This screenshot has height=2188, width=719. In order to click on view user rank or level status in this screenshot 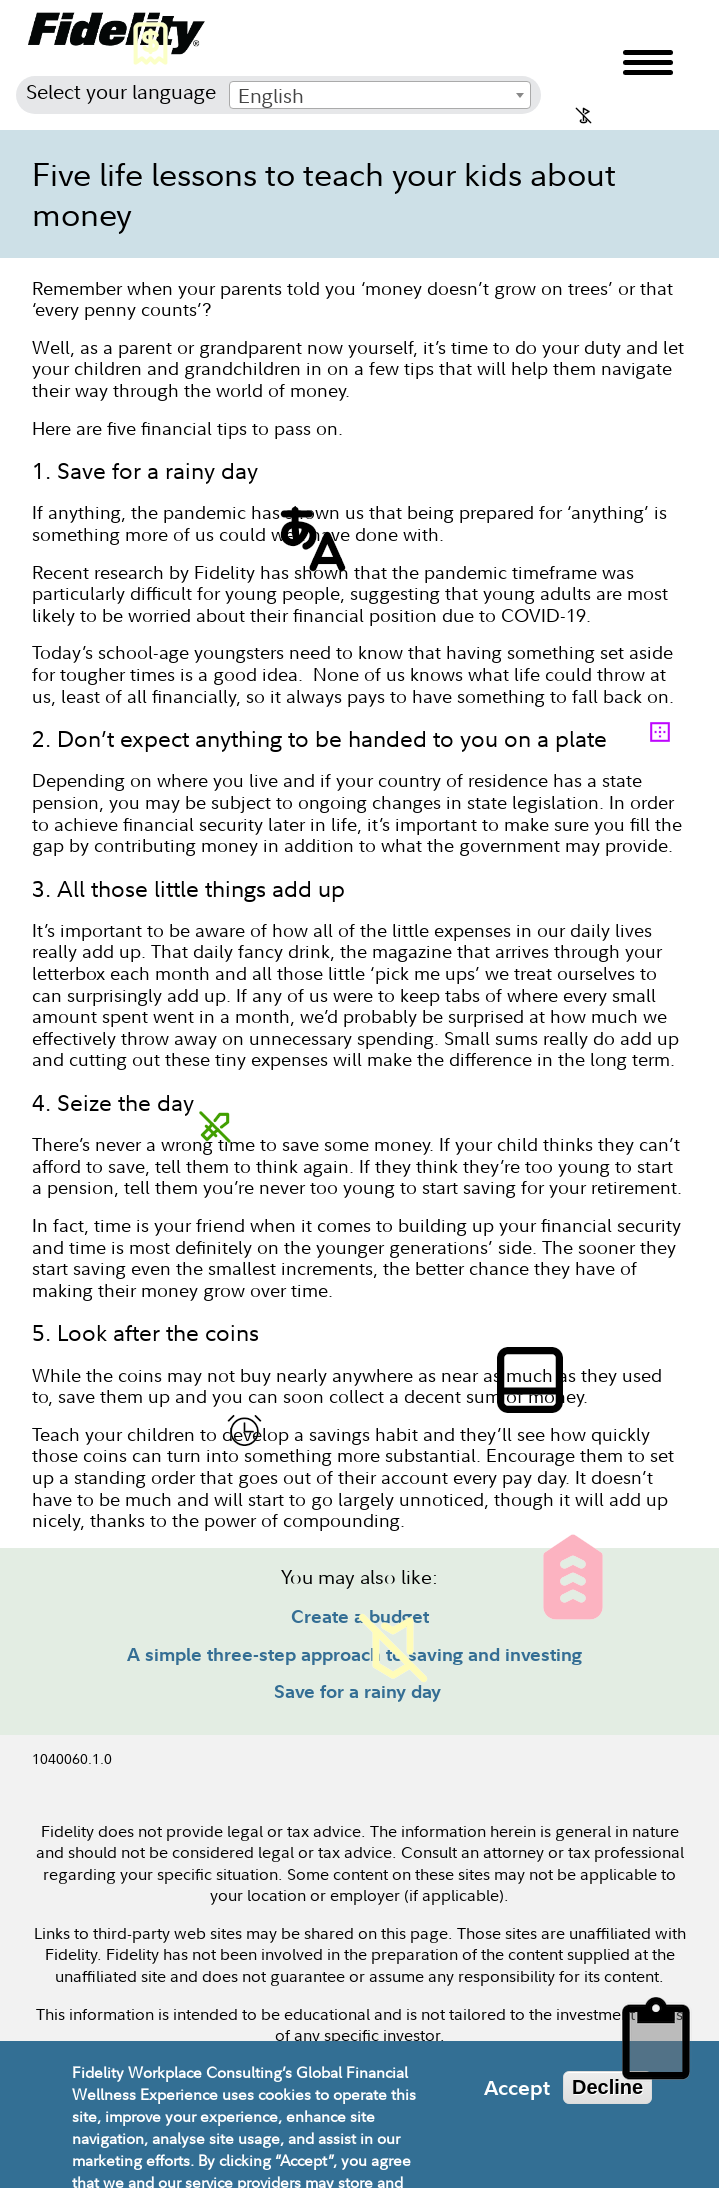, I will do `click(573, 1577)`.